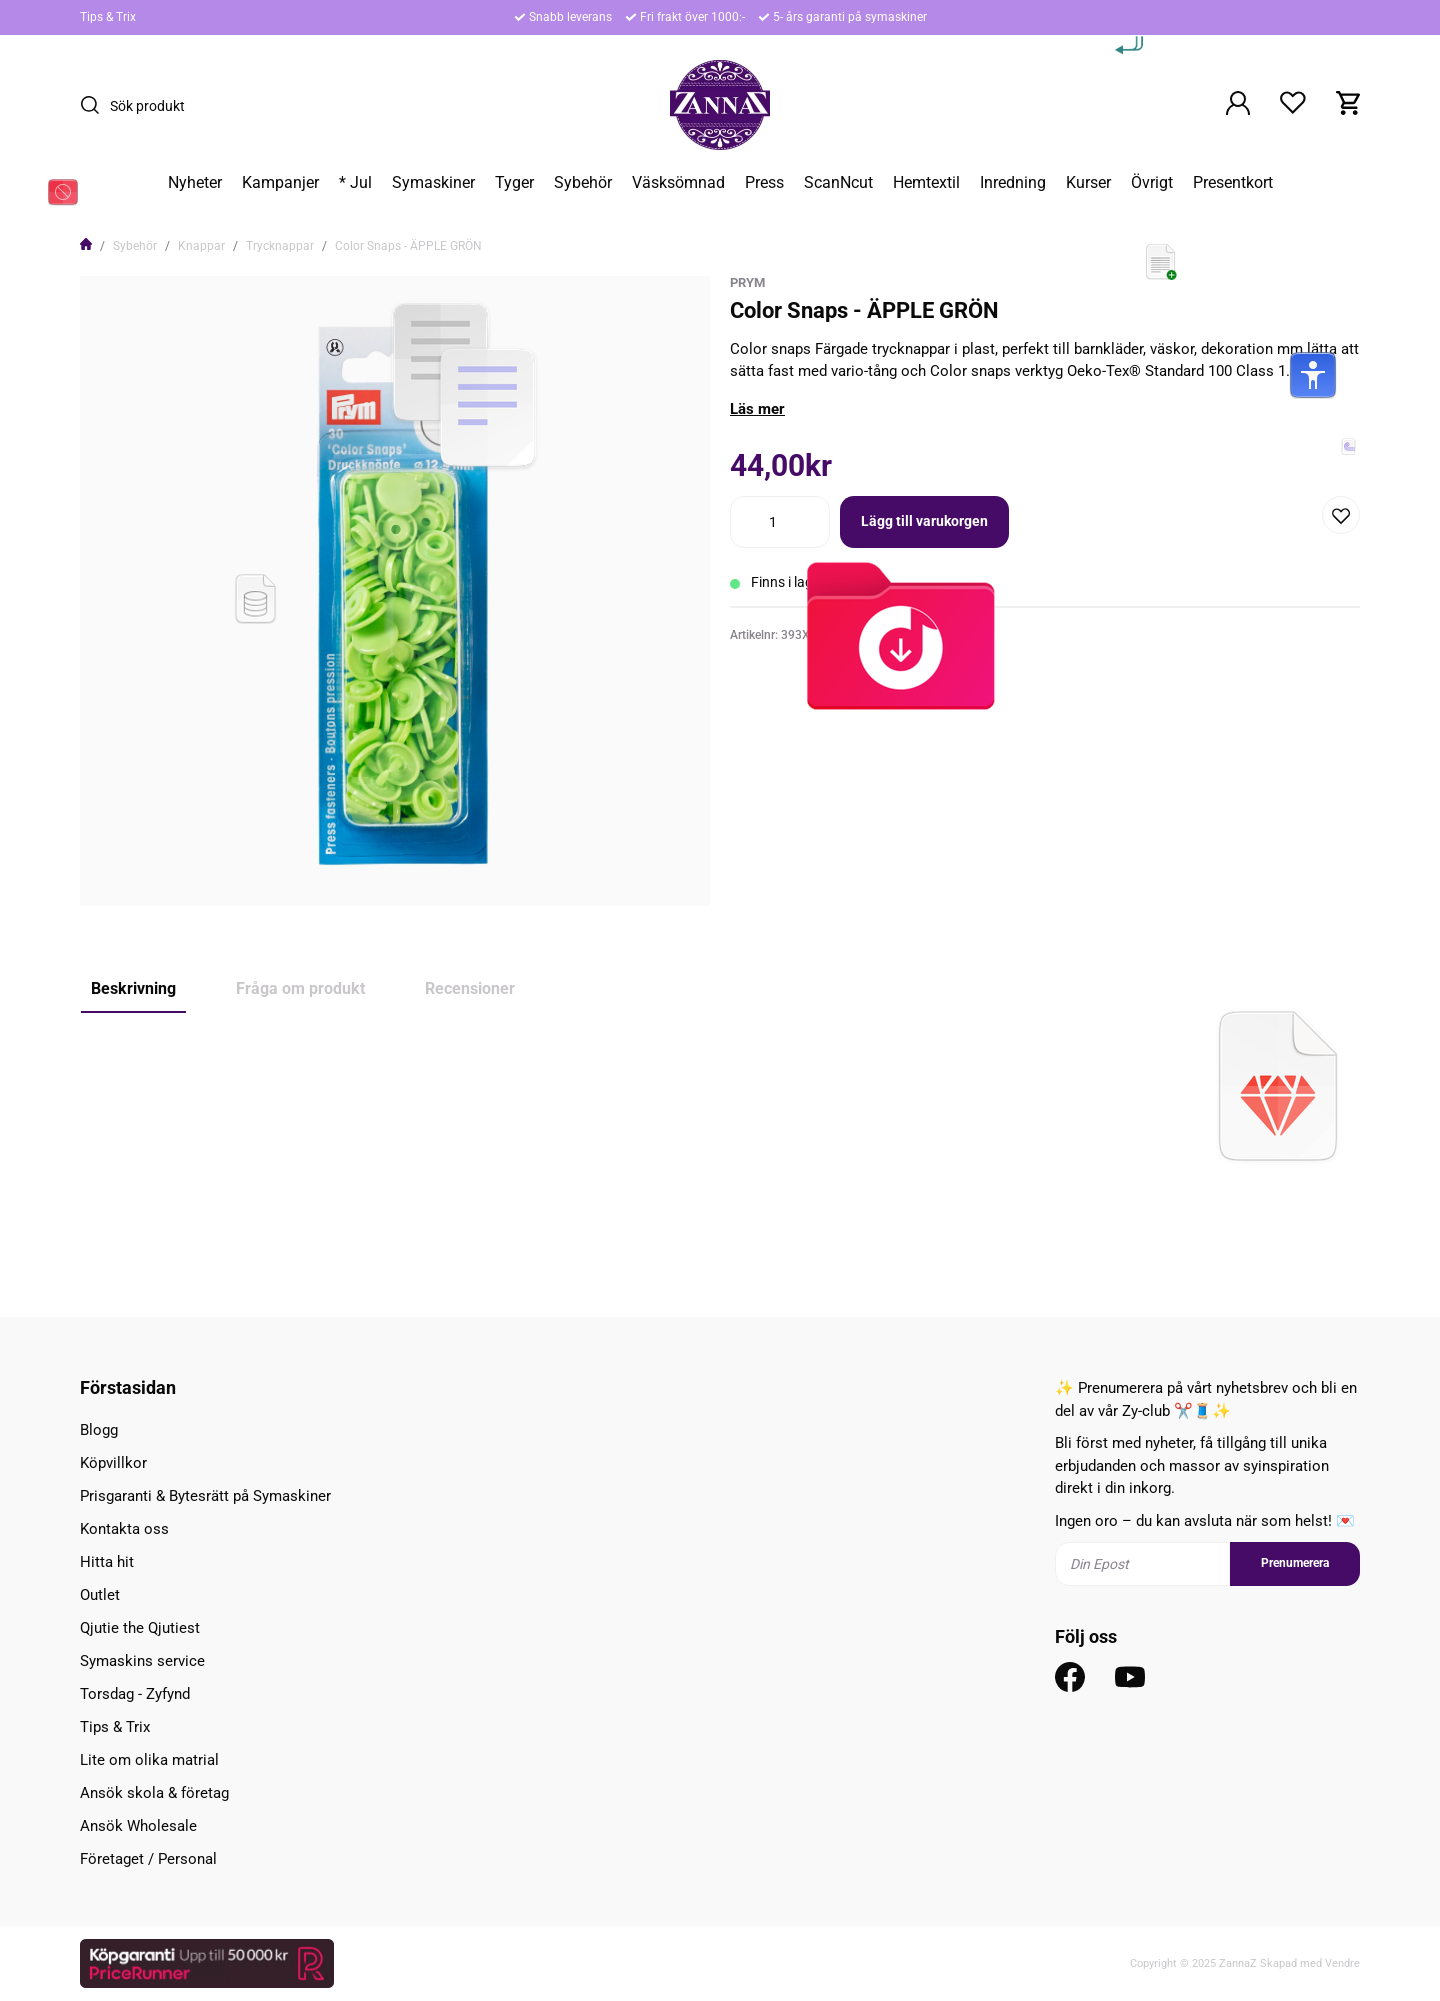 The image size is (1440, 2001). Describe the element at coordinates (1278, 1086) in the screenshot. I see `ruby programming language source file` at that location.